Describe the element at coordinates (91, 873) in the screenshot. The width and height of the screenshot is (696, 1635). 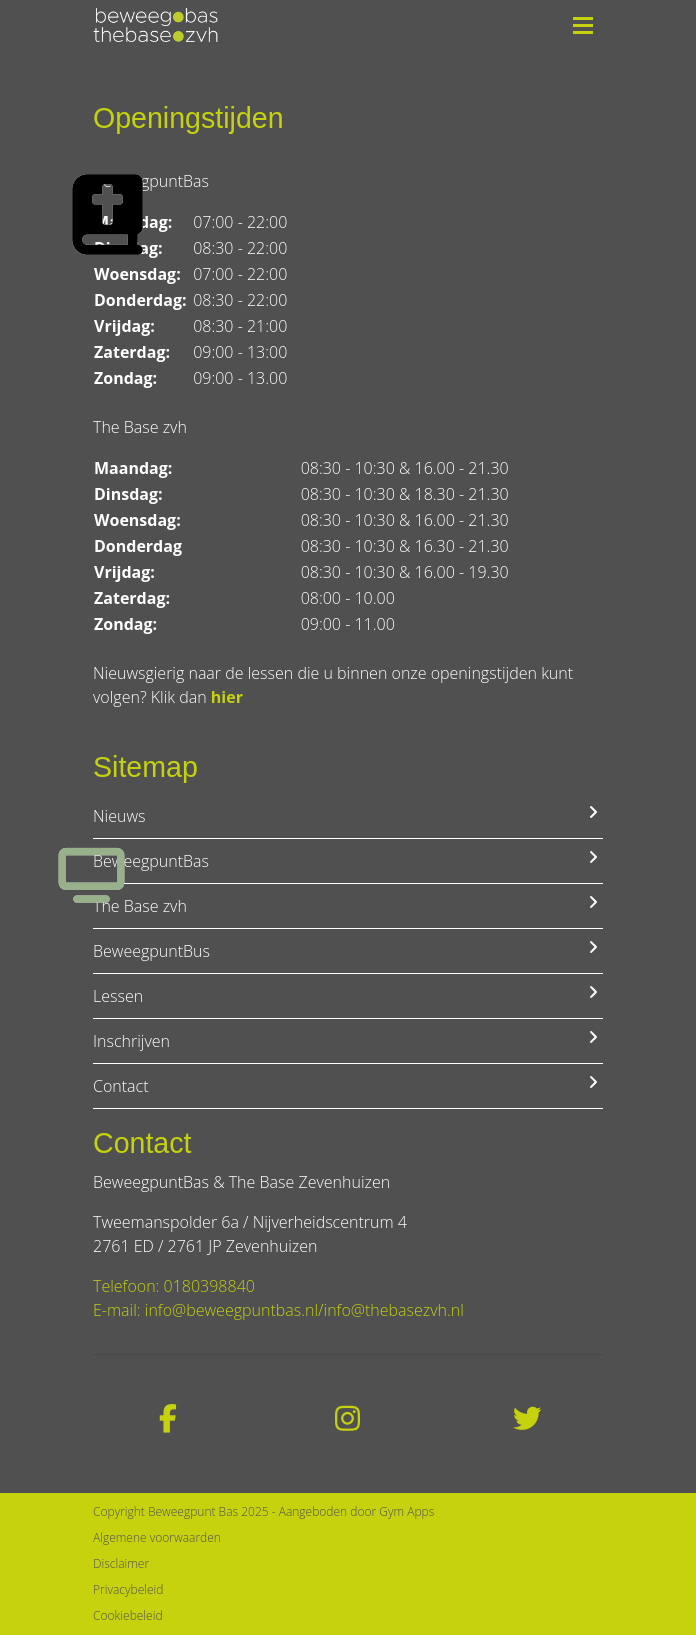
I see `access tv or video streaming` at that location.